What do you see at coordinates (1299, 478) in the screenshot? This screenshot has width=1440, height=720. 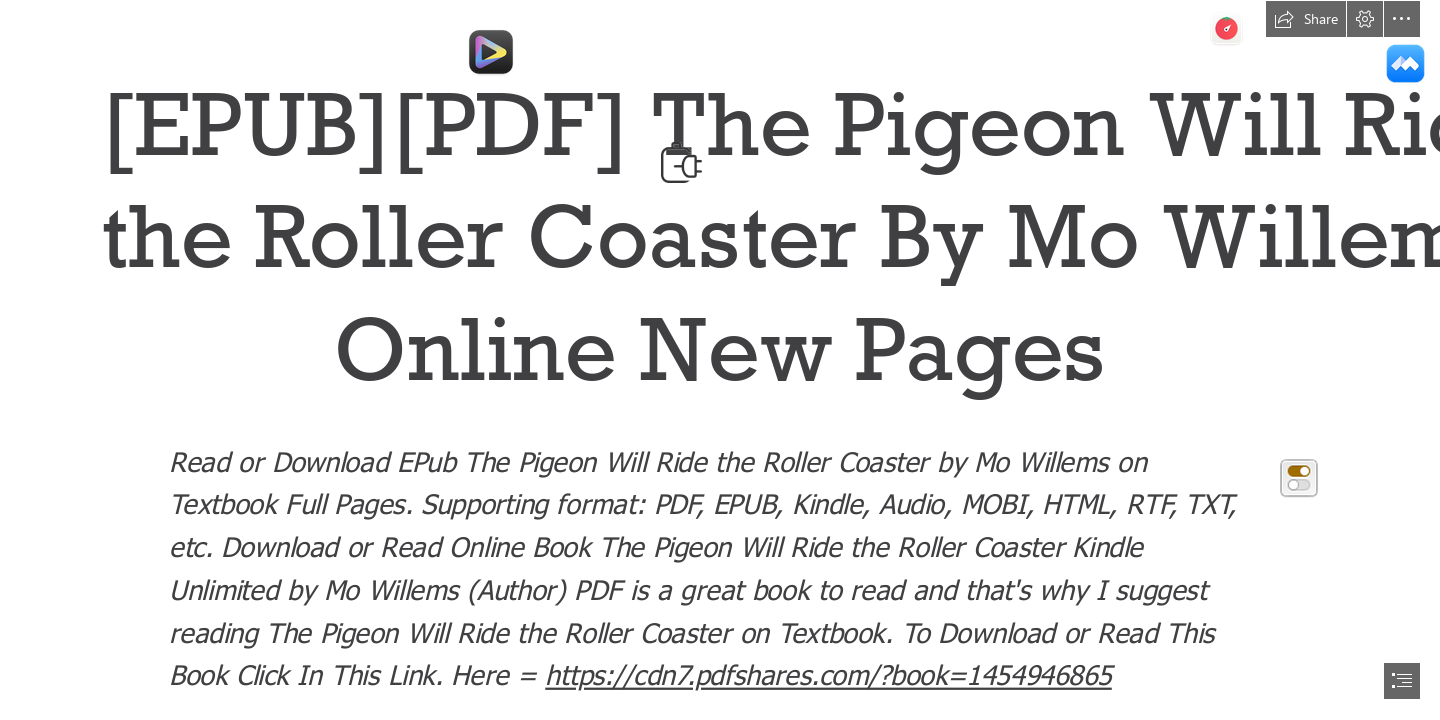 I see `open gnome tweaks settings` at bounding box center [1299, 478].